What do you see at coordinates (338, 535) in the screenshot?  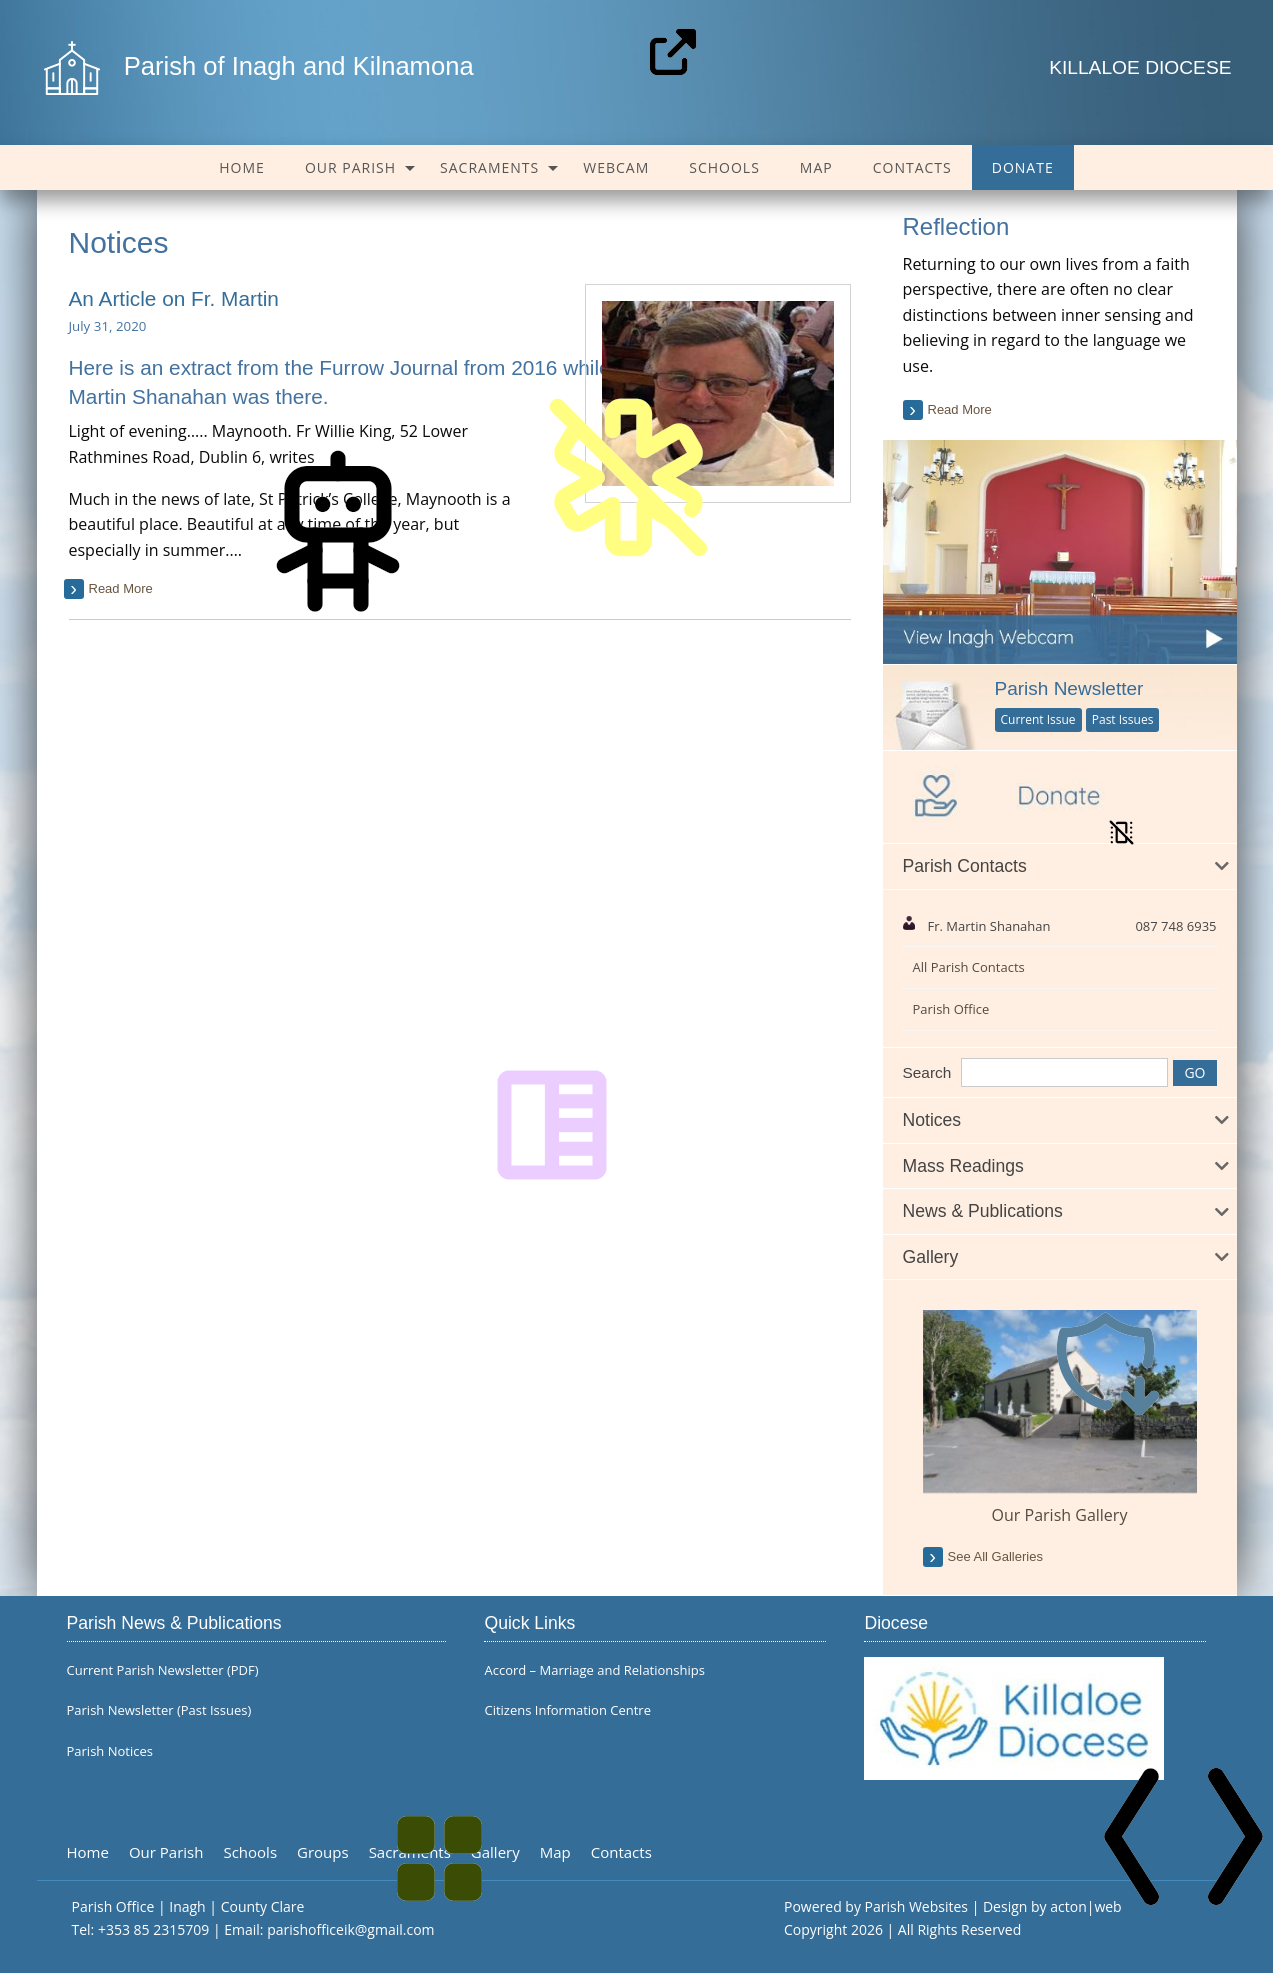 I see `access AI assistant or chatbot` at bounding box center [338, 535].